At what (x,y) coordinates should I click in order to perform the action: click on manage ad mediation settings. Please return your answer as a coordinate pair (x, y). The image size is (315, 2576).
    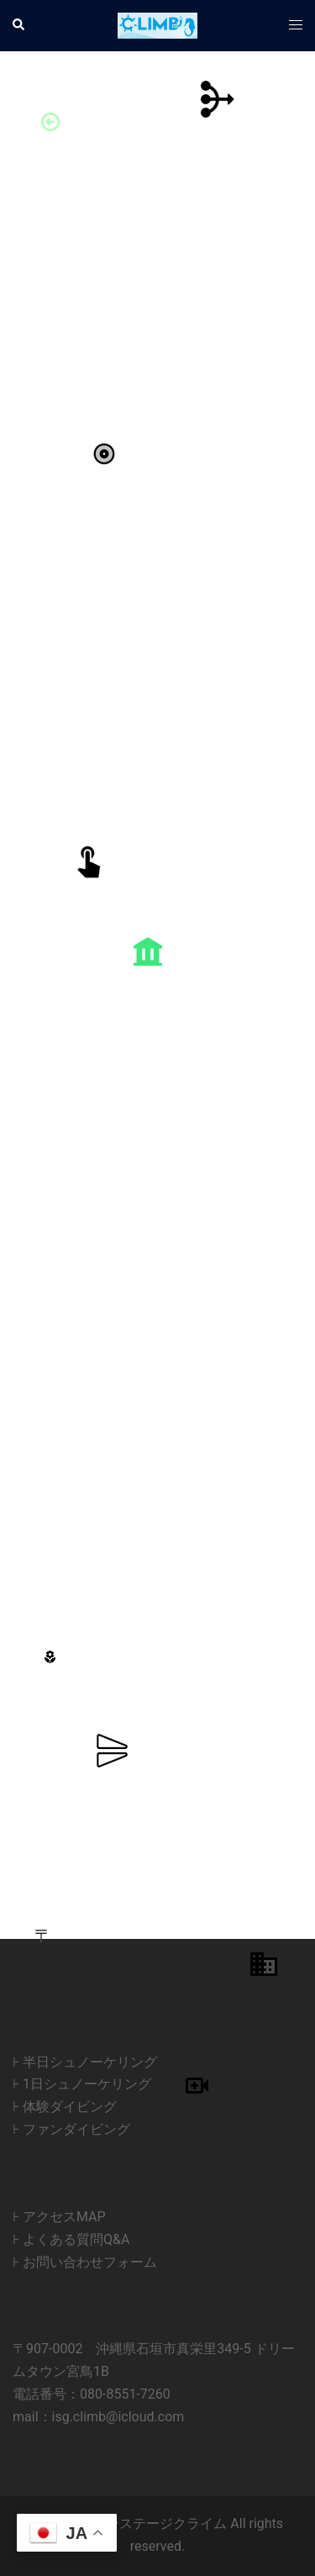
    Looking at the image, I should click on (218, 99).